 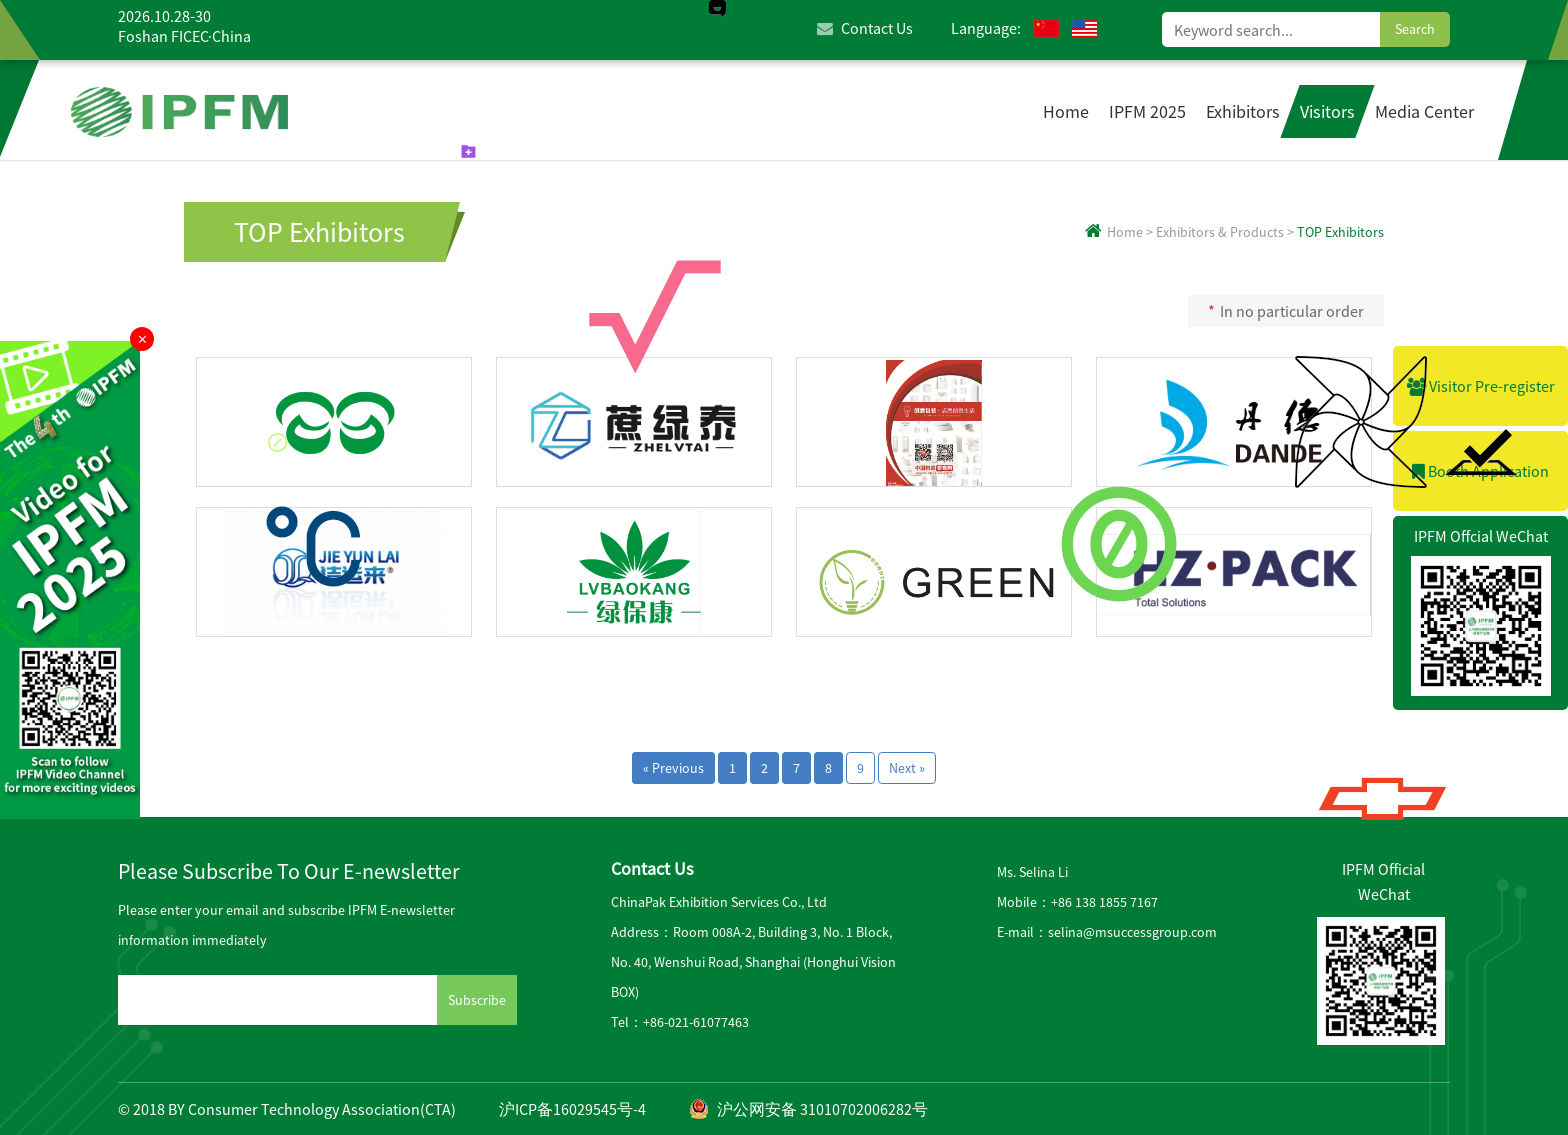 What do you see at coordinates (1481, 452) in the screenshot?
I see `testcafe automated testing framework logo` at bounding box center [1481, 452].